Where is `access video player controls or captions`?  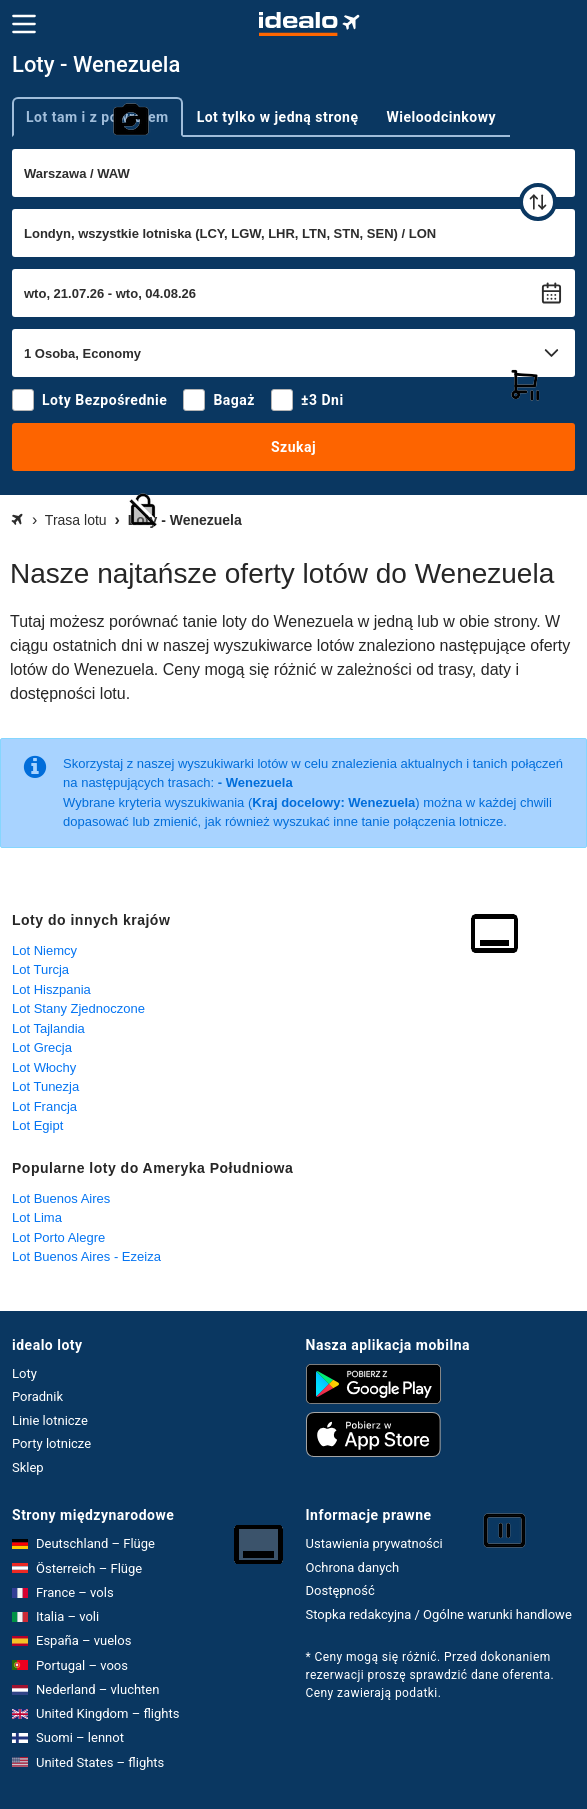
access video player controls or captions is located at coordinates (258, 1544).